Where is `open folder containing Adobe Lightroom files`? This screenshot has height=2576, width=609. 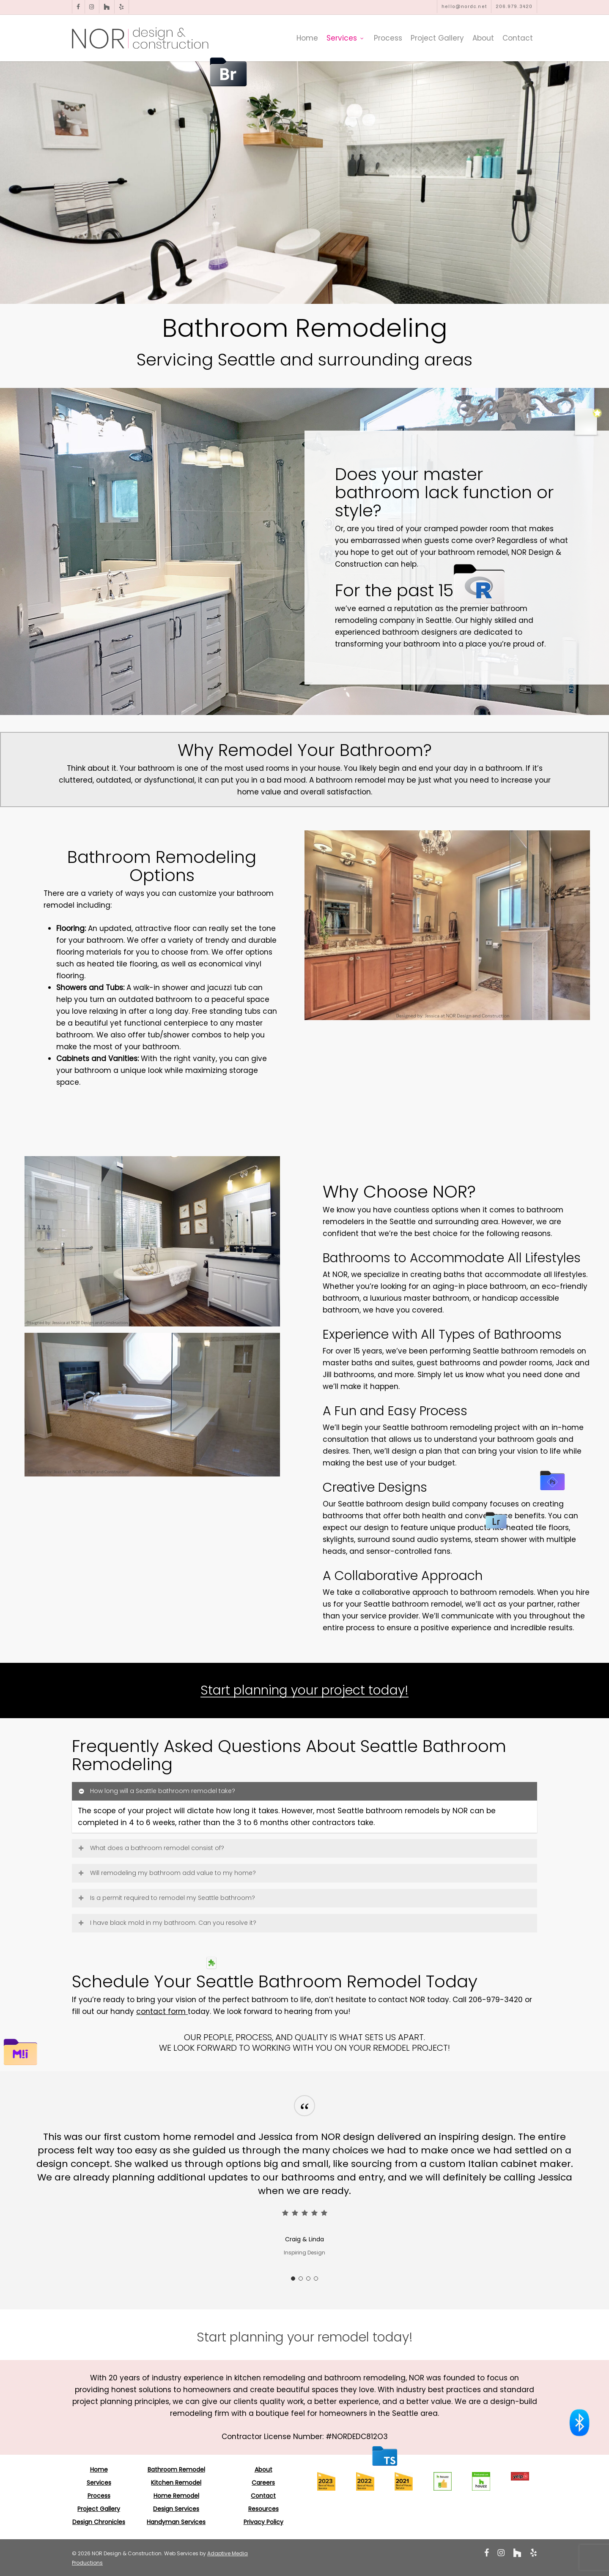
open folder containing Adobe Lightroom files is located at coordinates (496, 1521).